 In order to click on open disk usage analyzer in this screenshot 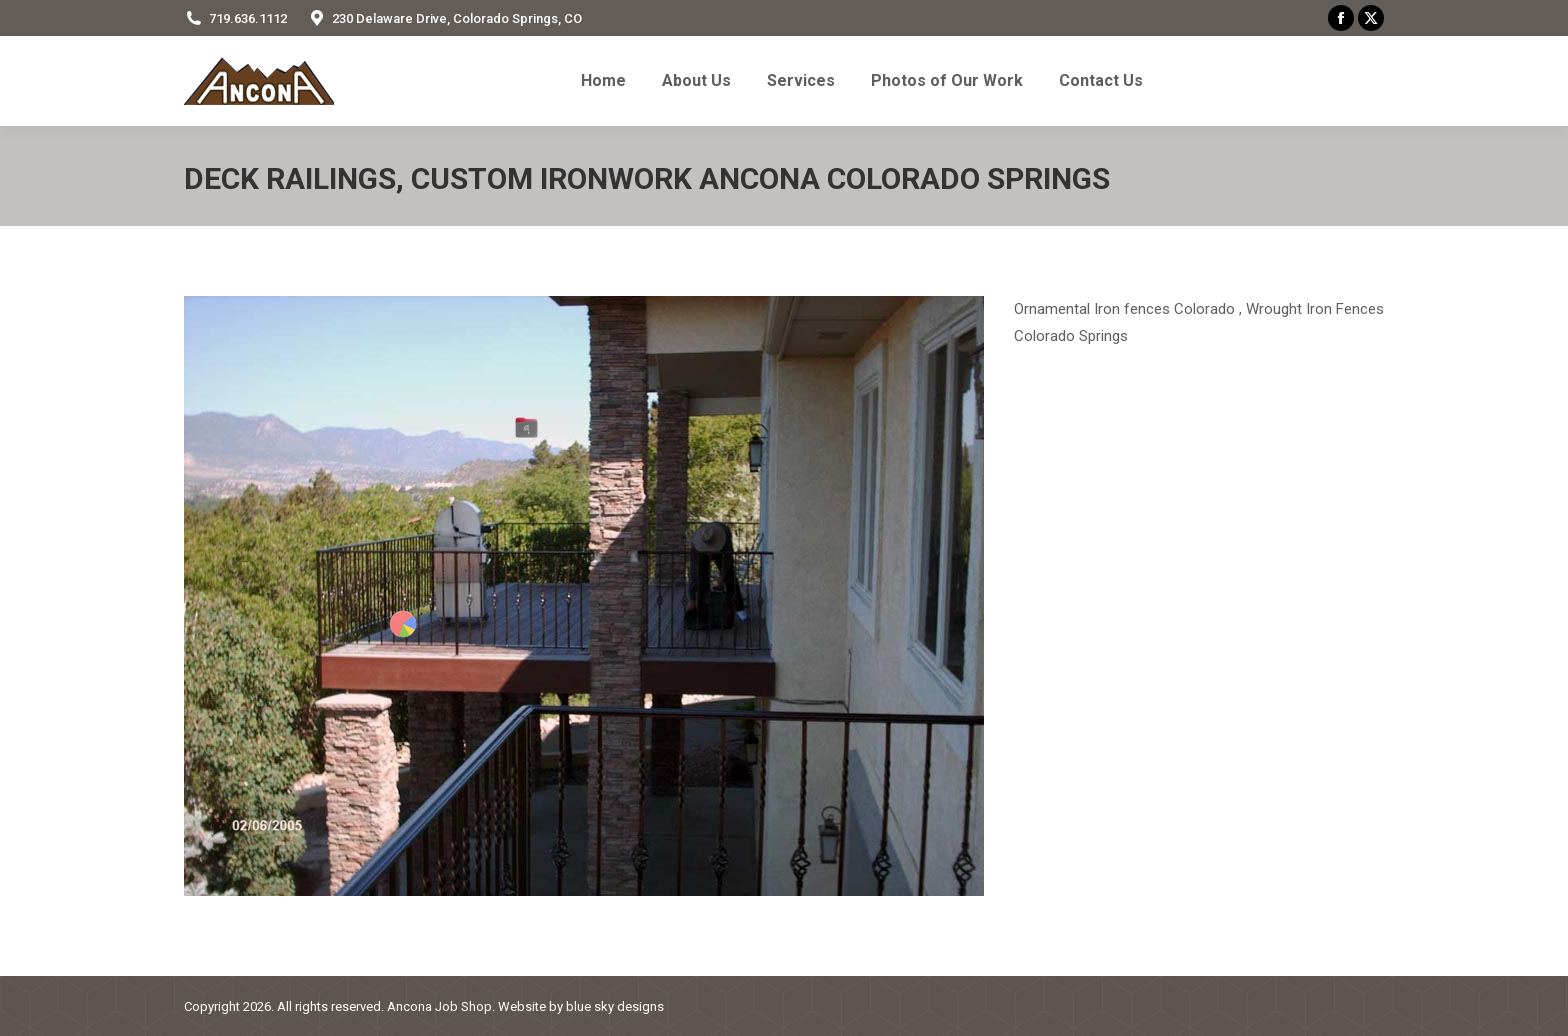, I will do `click(403, 624)`.